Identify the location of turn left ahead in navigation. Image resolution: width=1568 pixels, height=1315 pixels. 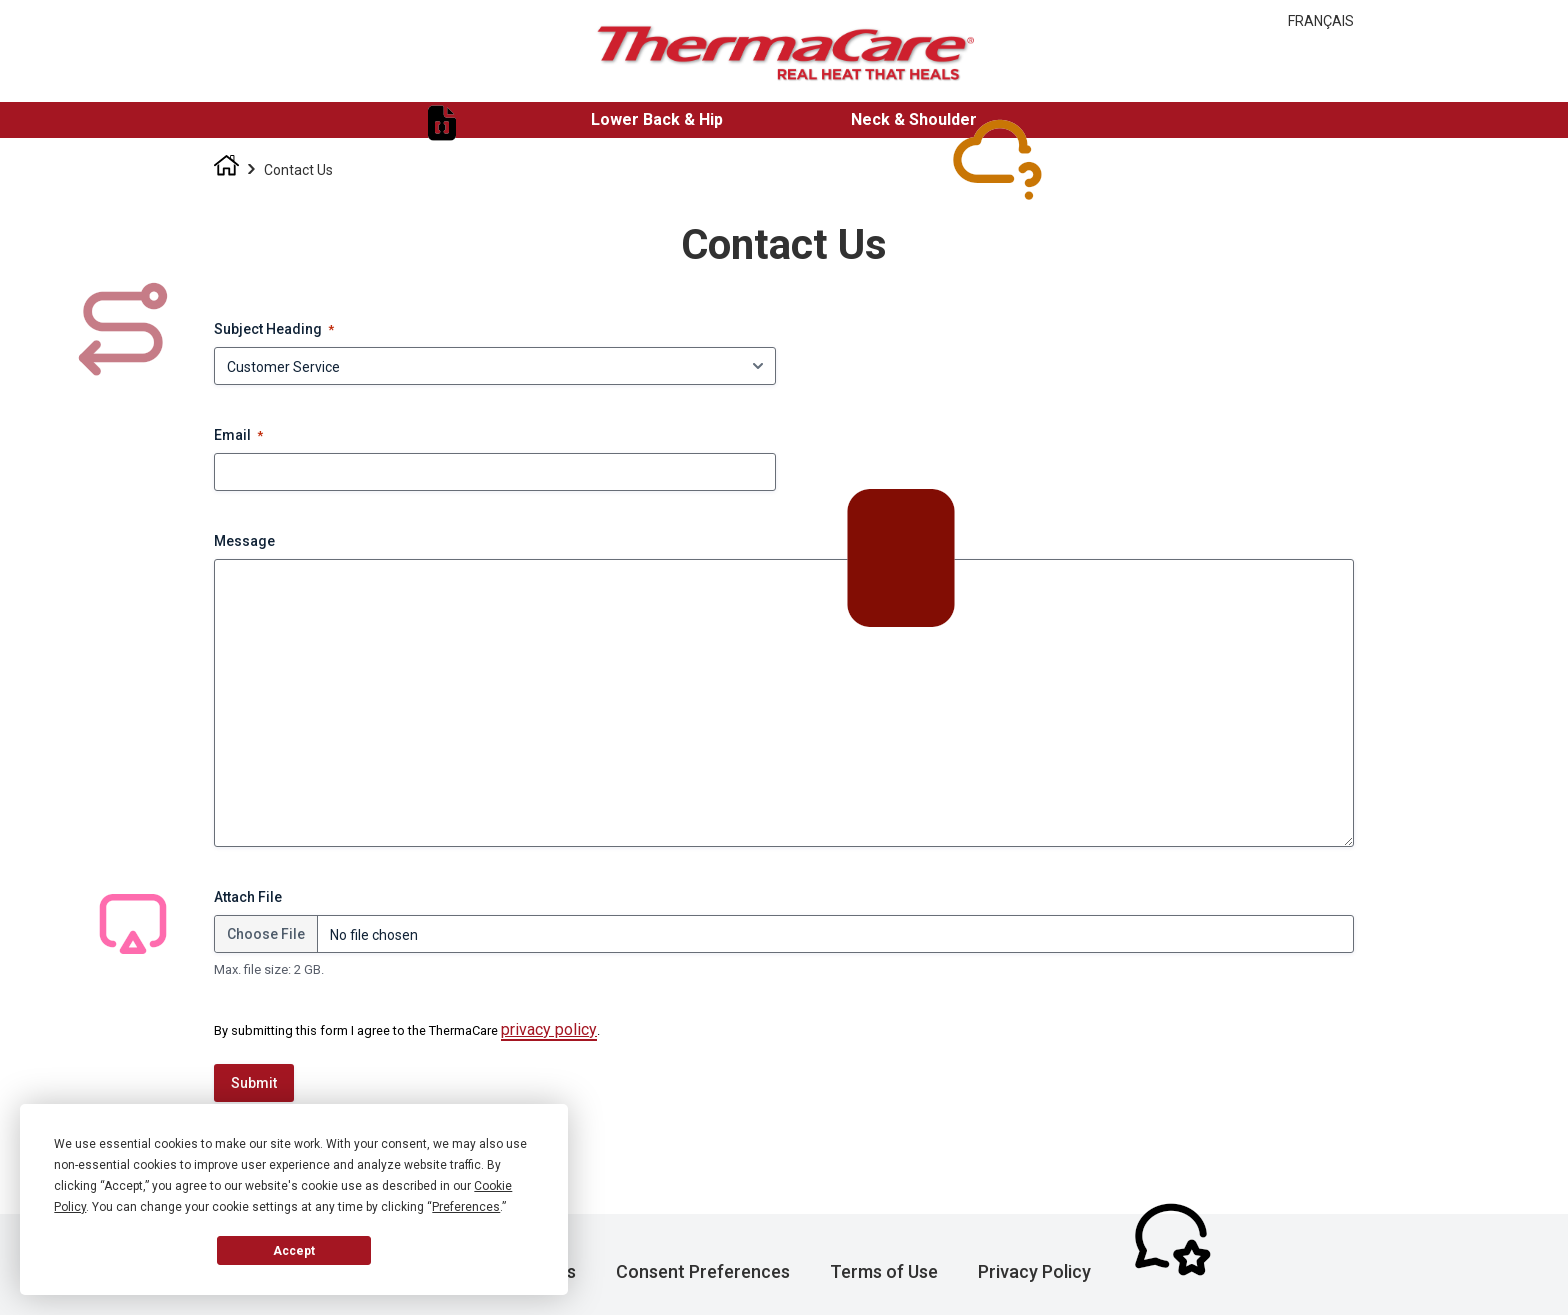
(123, 327).